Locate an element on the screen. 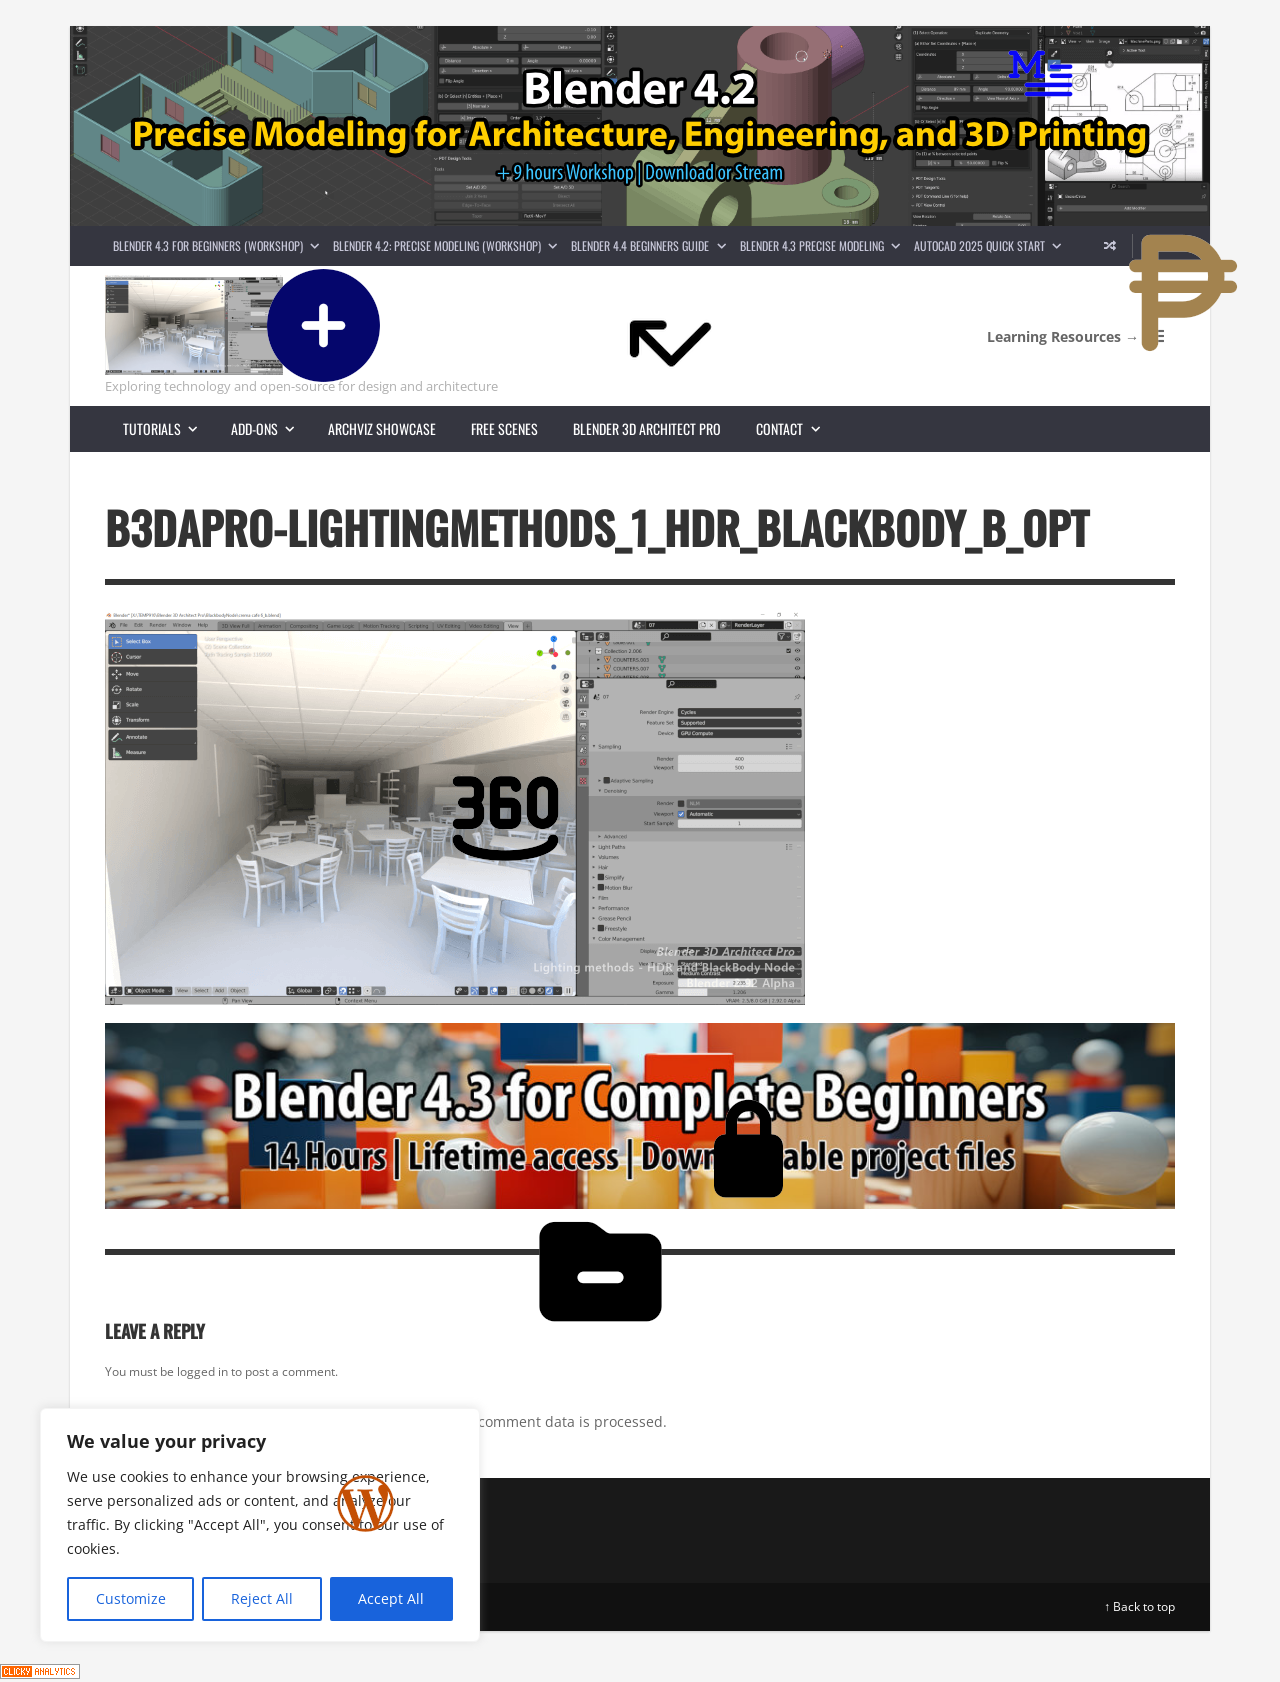 Image resolution: width=1280 pixels, height=1682 pixels. indicates pricing or payment in Philippine pesos is located at coordinates (1179, 293).